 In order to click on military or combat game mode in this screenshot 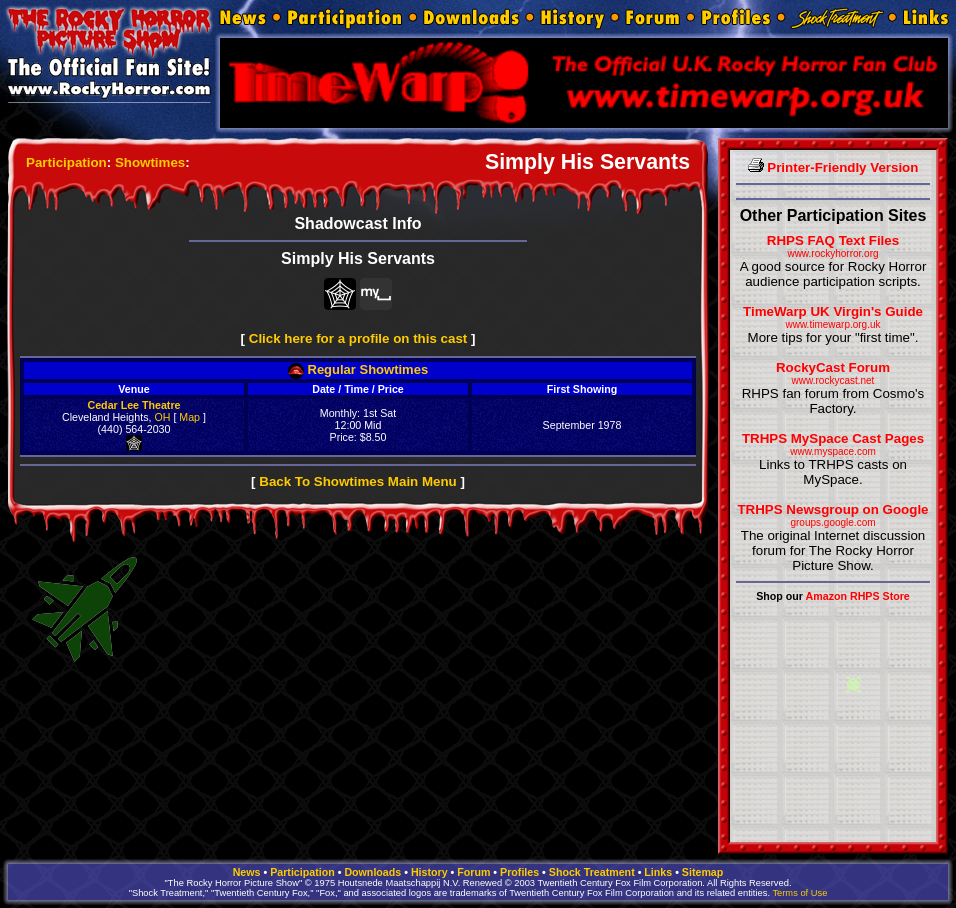, I will do `click(84, 609)`.